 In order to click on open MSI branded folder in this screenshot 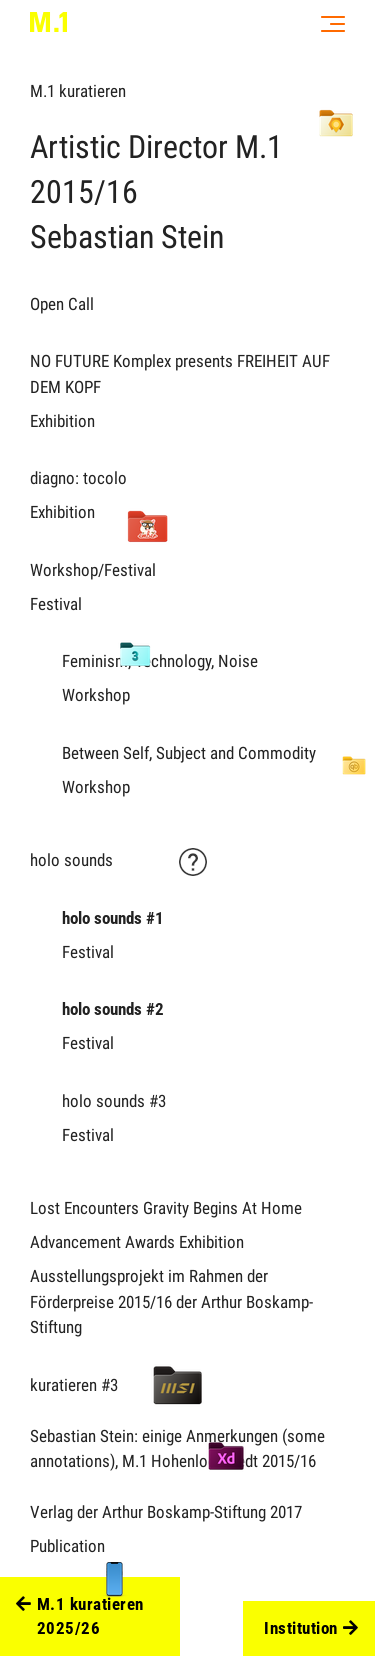, I will do `click(177, 1386)`.